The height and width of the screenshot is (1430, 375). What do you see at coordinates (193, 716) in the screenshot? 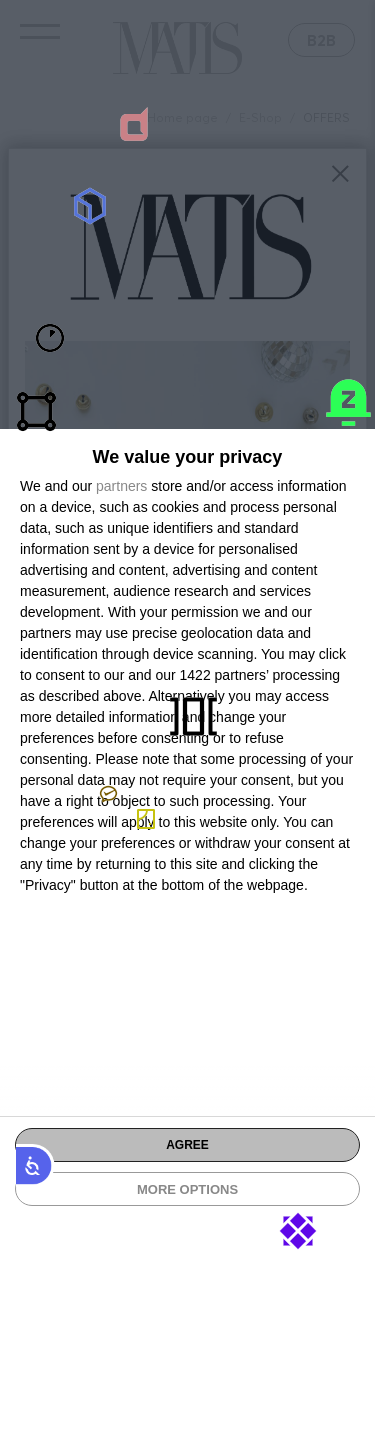
I see `switch to carousel view mode` at bounding box center [193, 716].